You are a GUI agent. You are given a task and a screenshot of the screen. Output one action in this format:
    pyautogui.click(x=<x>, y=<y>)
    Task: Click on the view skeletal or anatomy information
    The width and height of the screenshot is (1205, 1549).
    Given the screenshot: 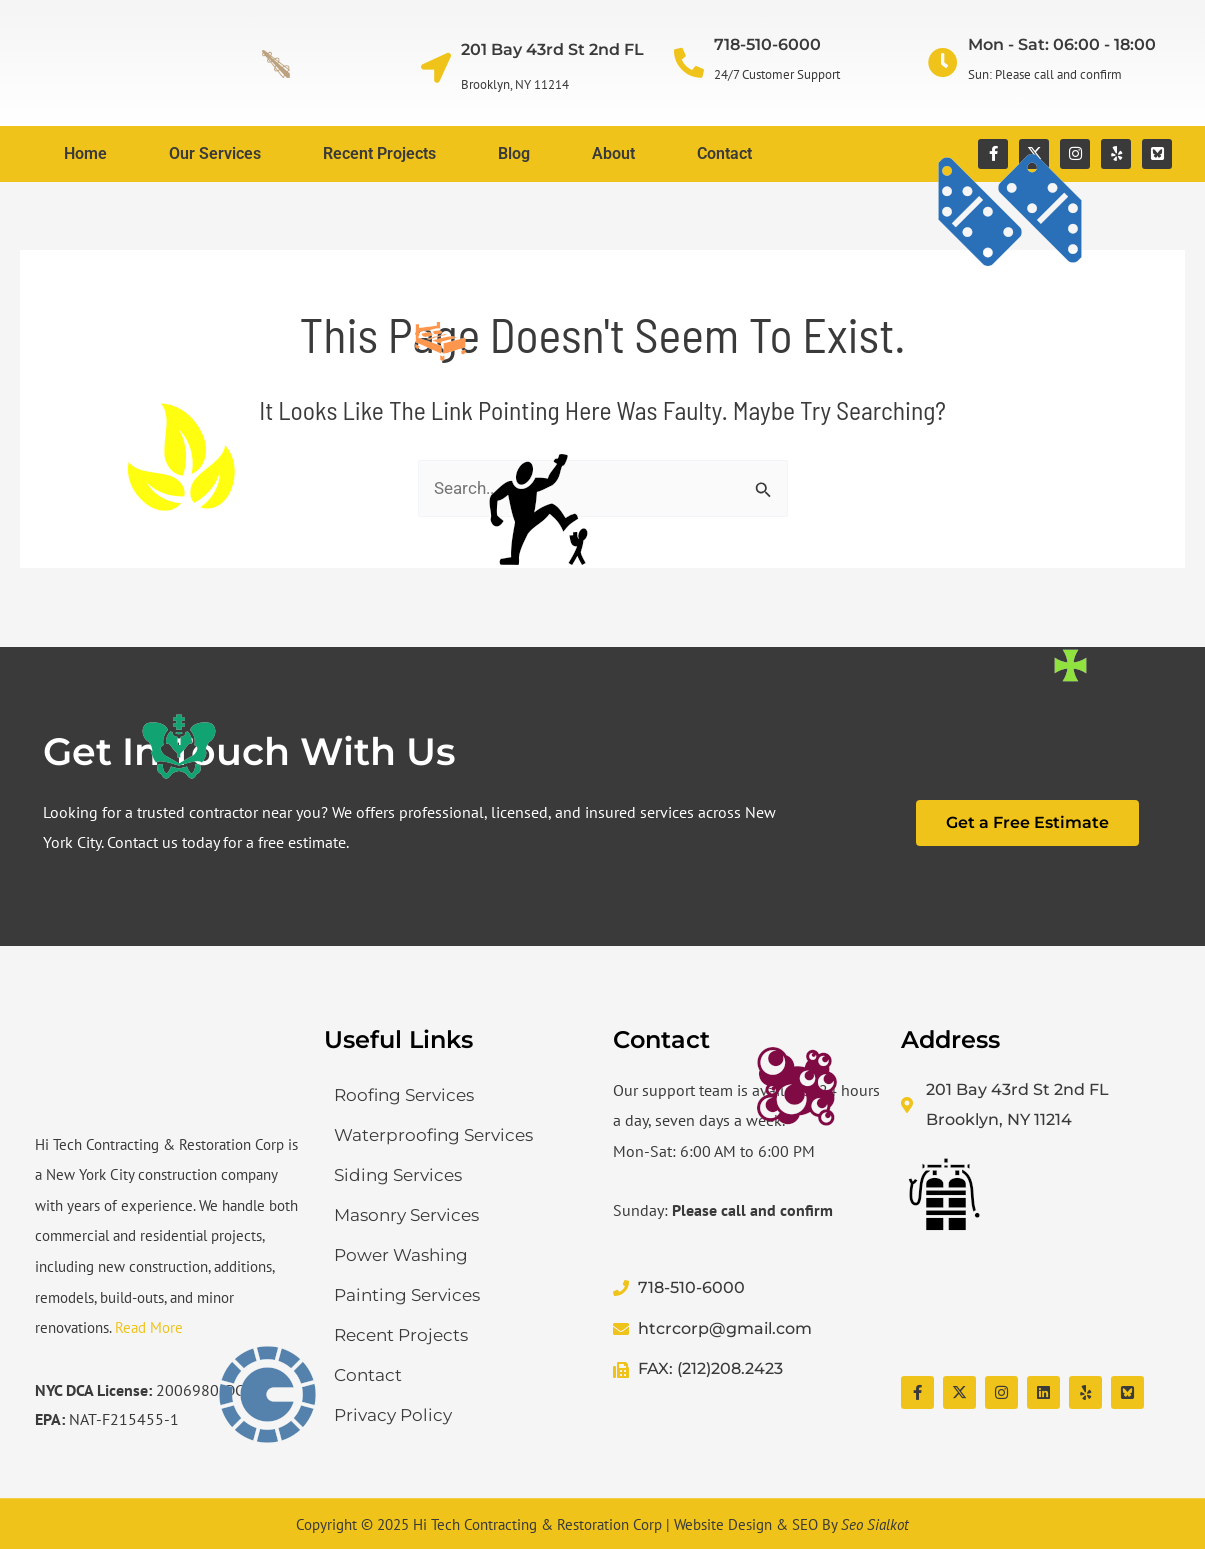 What is the action you would take?
    pyautogui.click(x=179, y=750)
    